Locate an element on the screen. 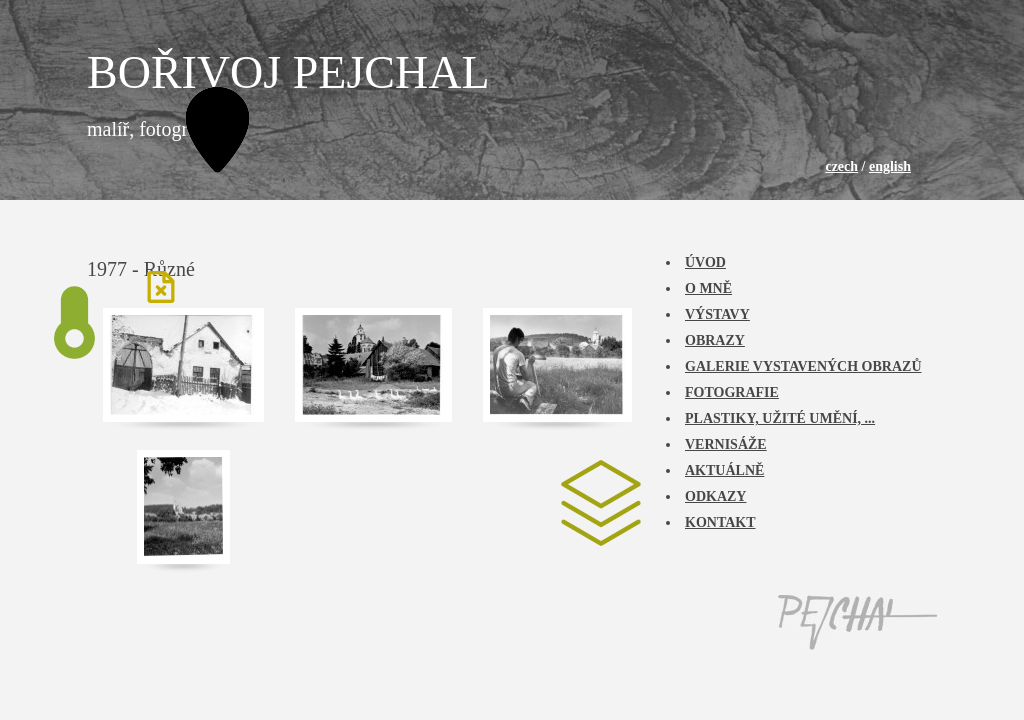 The width and height of the screenshot is (1024, 720). view layers or stacked items is located at coordinates (601, 503).